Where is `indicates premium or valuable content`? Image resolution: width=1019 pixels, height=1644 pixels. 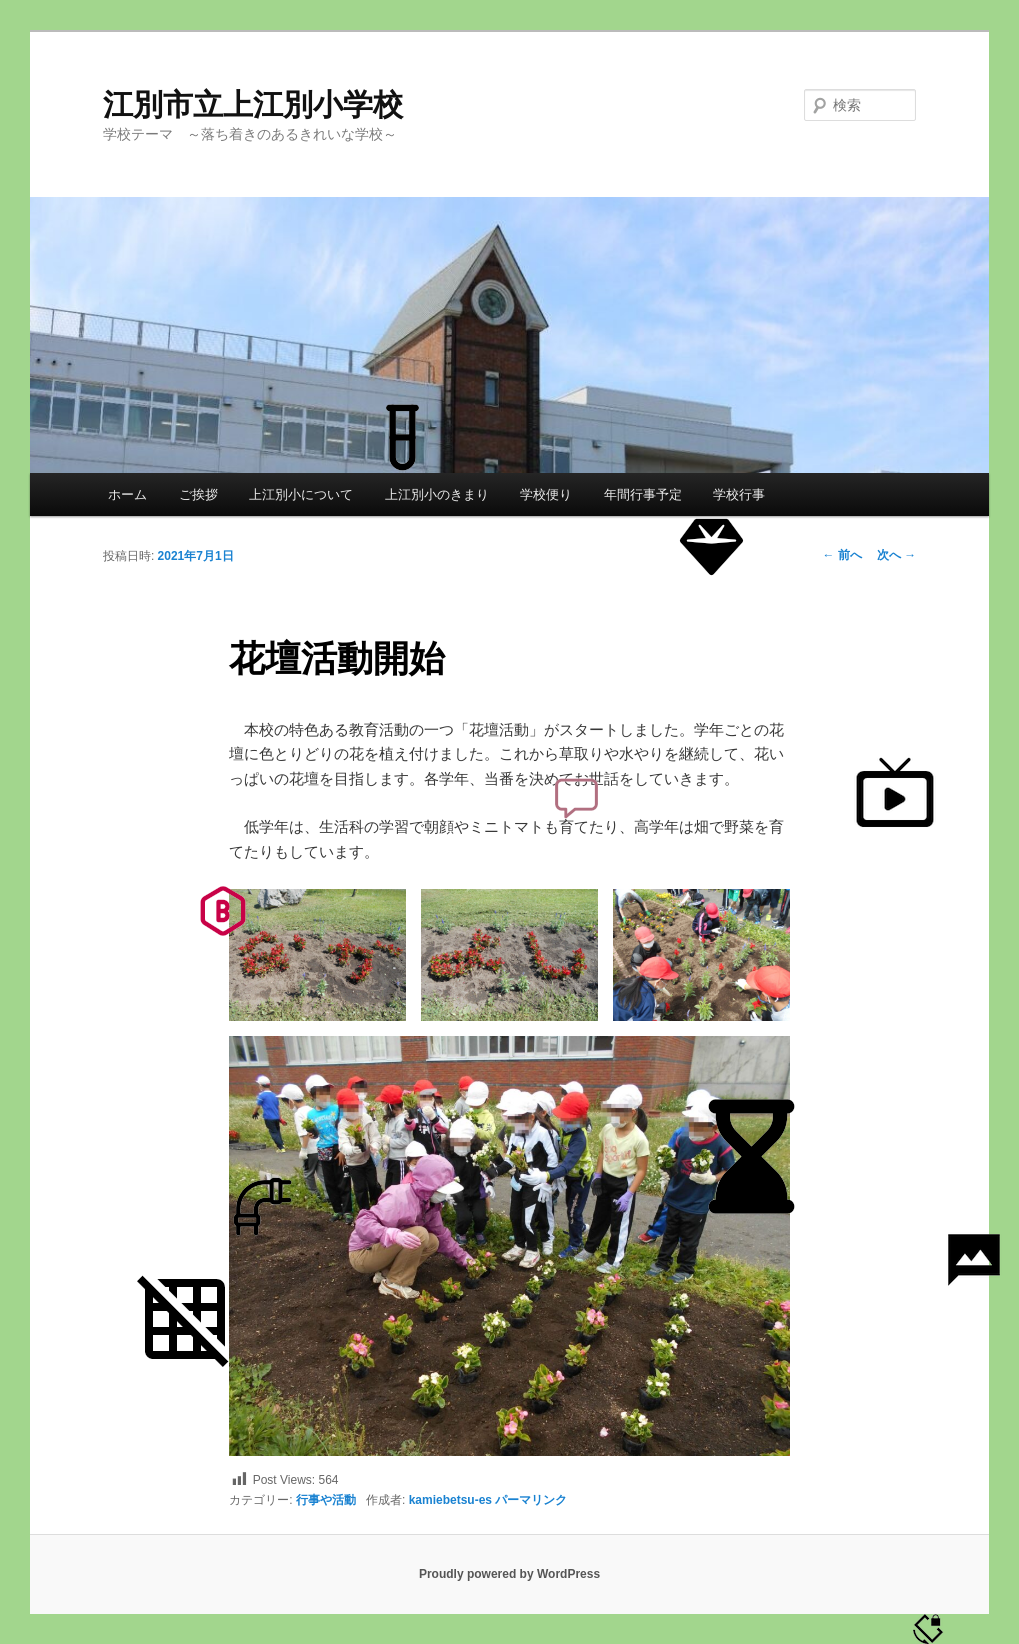
indicates premium or valuable content is located at coordinates (711, 547).